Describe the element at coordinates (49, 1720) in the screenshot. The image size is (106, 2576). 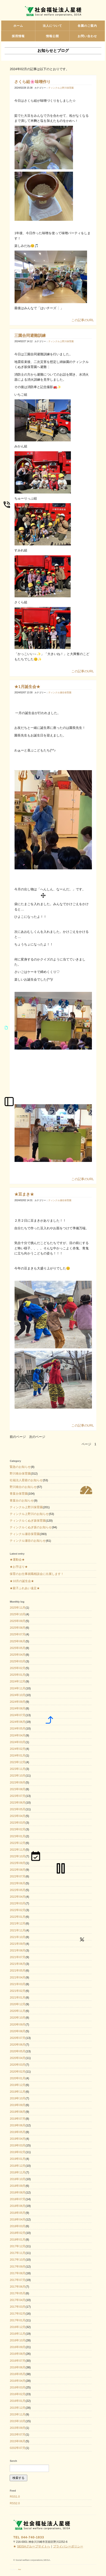
I see `navigate forward and up in a hierarchy` at that location.